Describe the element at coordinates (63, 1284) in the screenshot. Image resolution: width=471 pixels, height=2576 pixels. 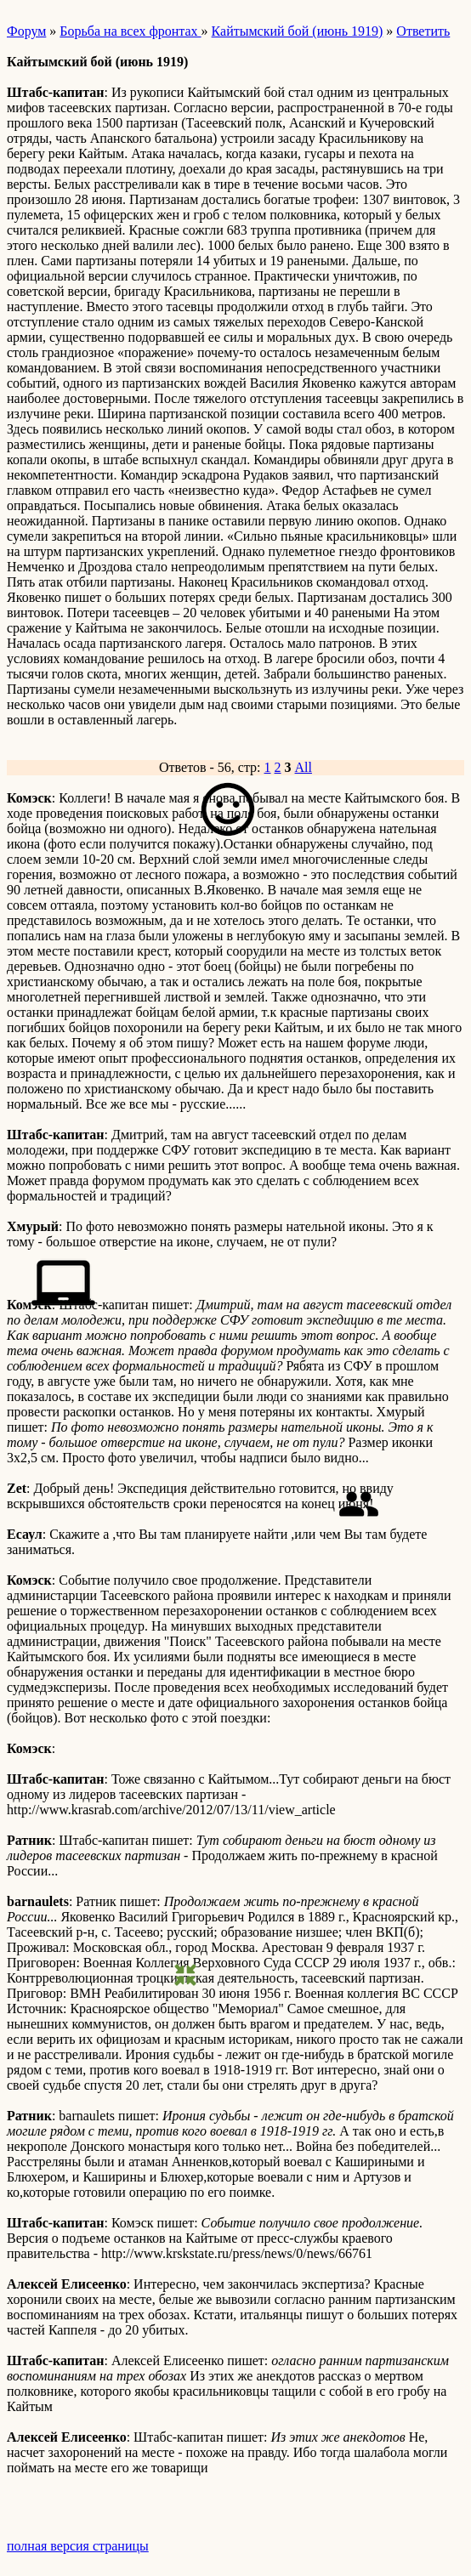
I see `access chromebook or laptop settings` at that location.